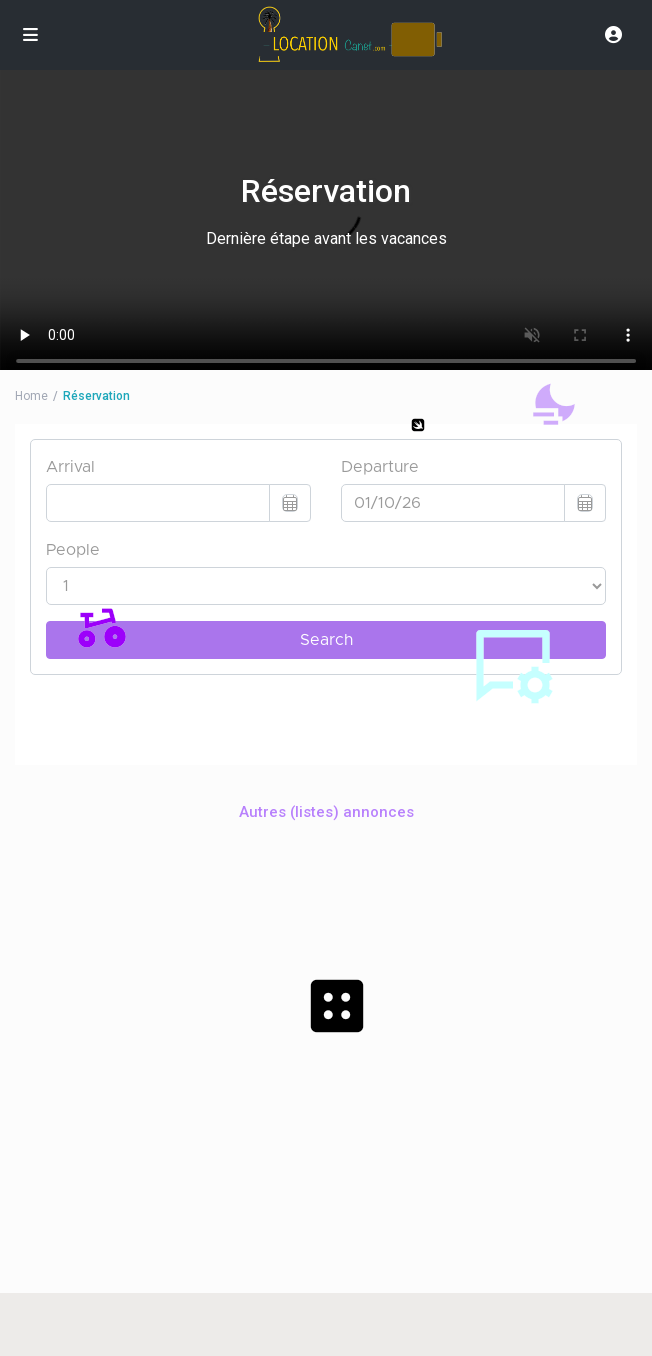  What do you see at coordinates (102, 628) in the screenshot?
I see `view nearby bike rental stations` at bounding box center [102, 628].